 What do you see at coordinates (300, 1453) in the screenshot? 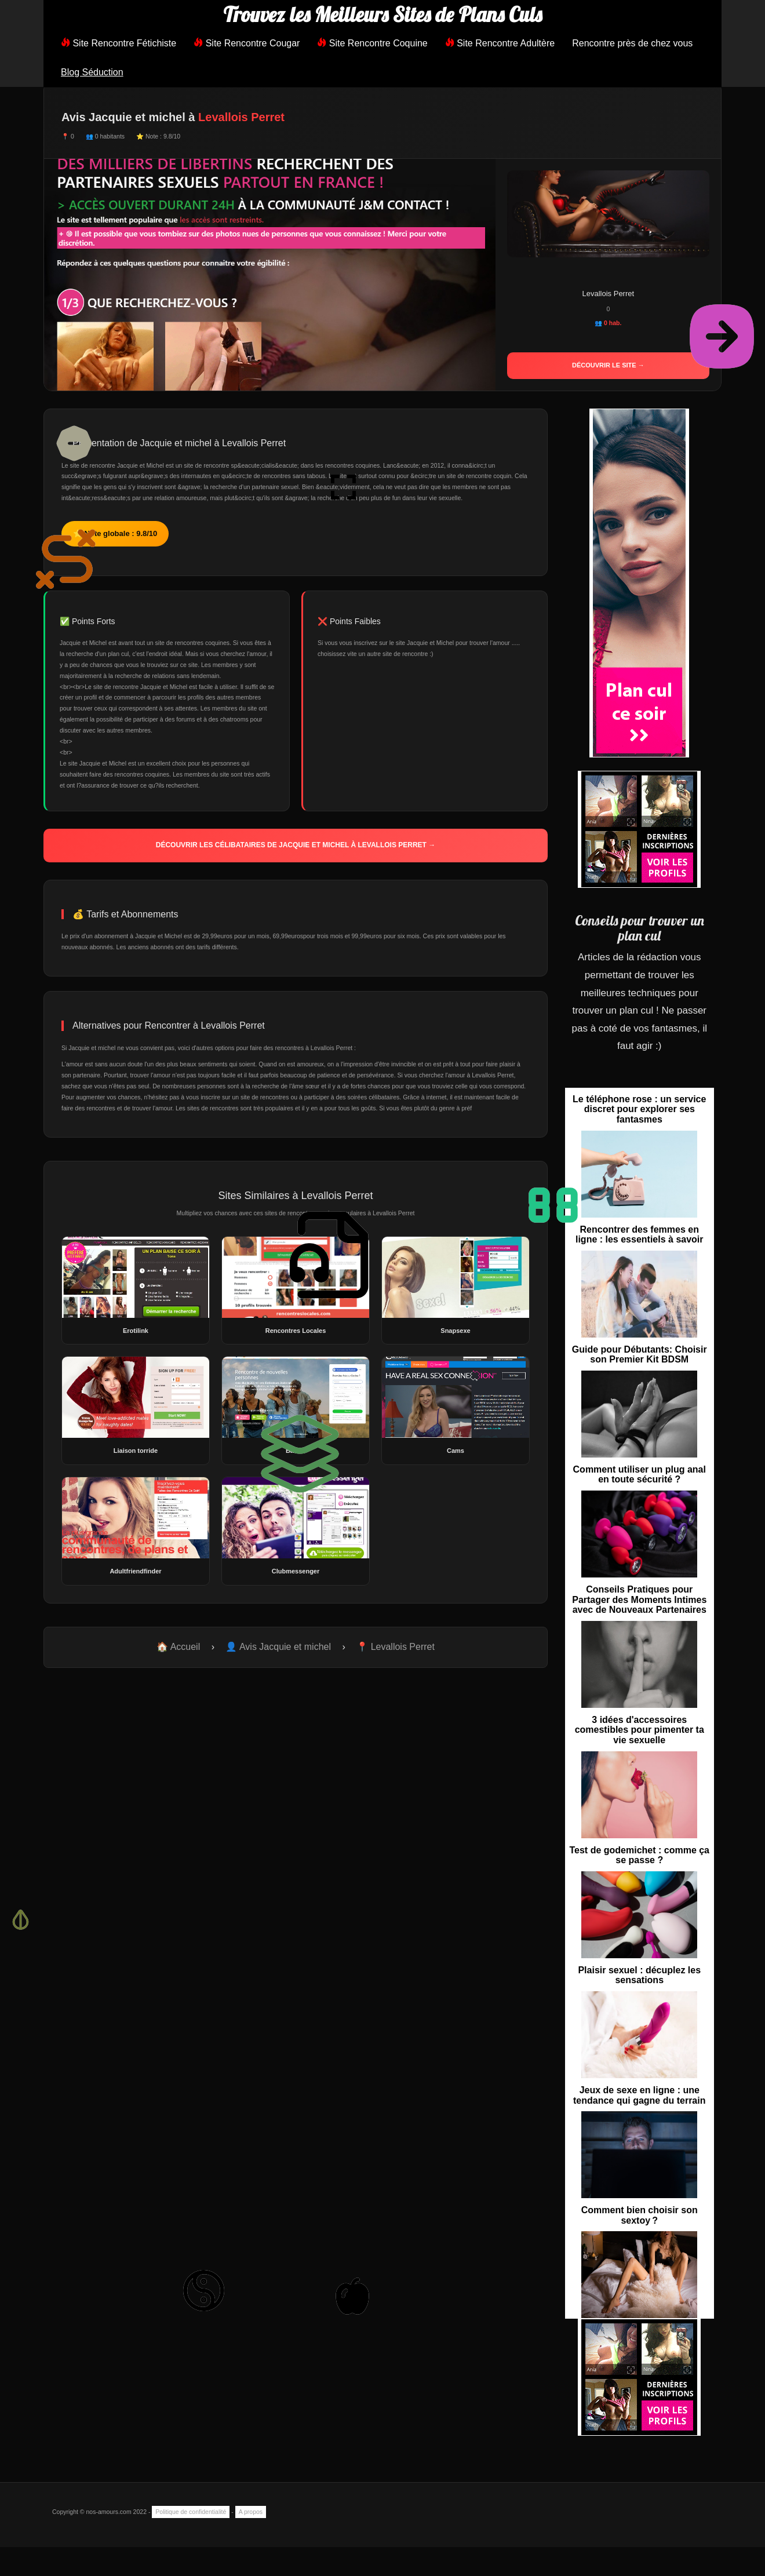
I see `toggle layer visibility in an editor` at bounding box center [300, 1453].